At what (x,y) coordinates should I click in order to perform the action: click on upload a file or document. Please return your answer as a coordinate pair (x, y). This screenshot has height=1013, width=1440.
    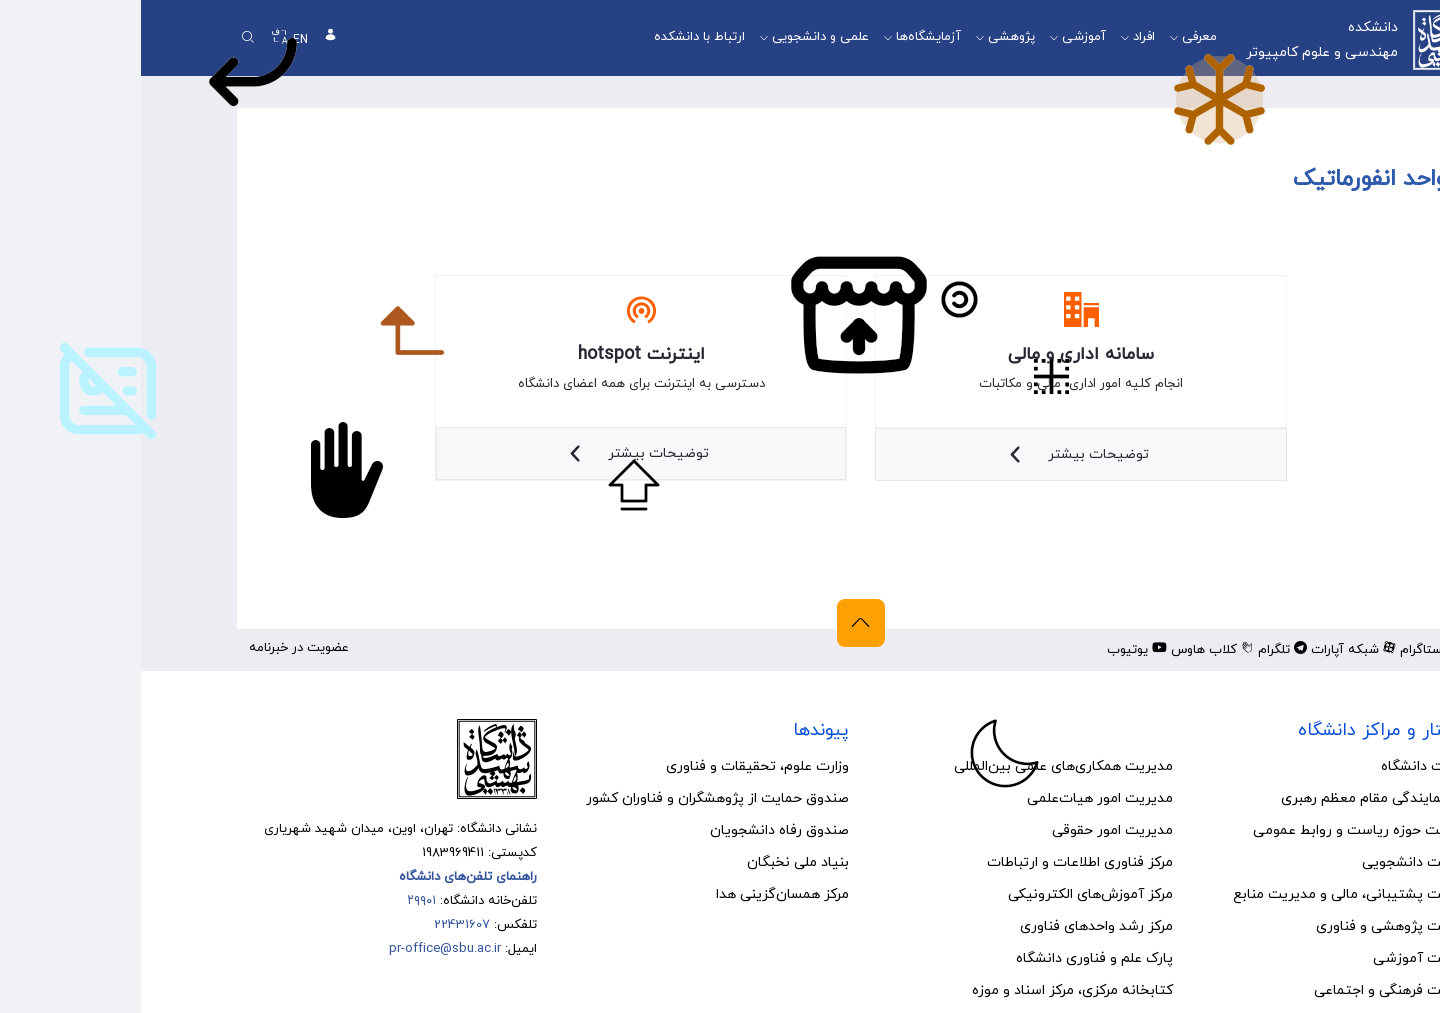
    Looking at the image, I should click on (634, 487).